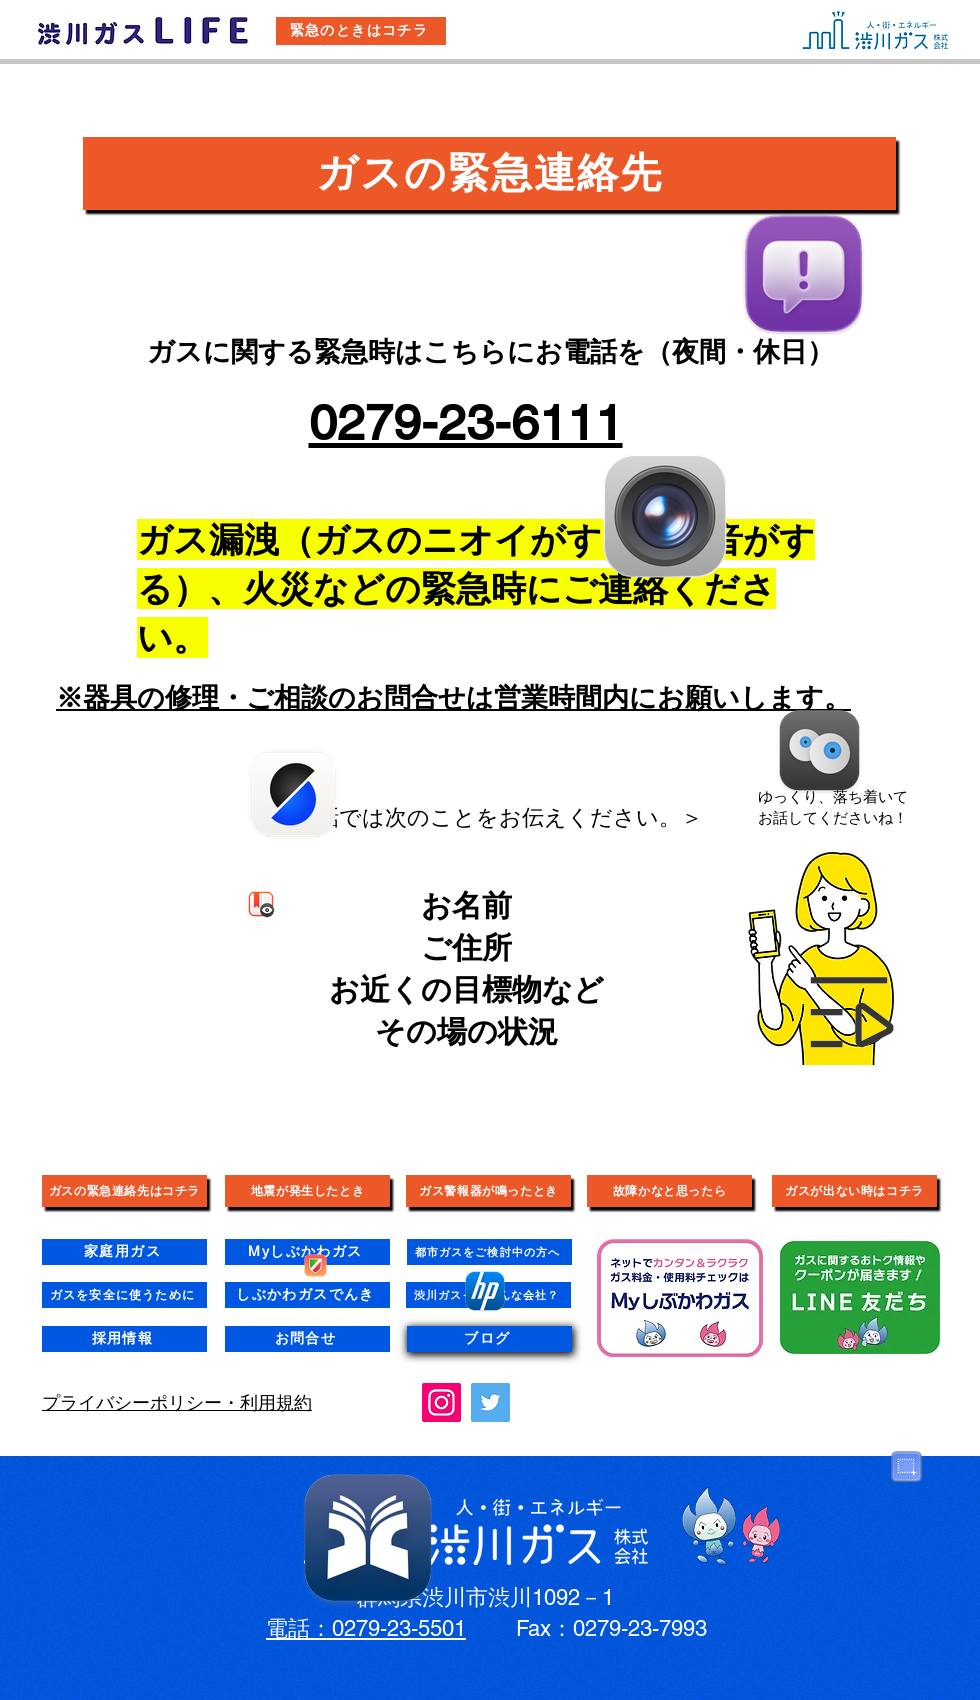  Describe the element at coordinates (315, 1265) in the screenshot. I see `open firewall configuration settings` at that location.